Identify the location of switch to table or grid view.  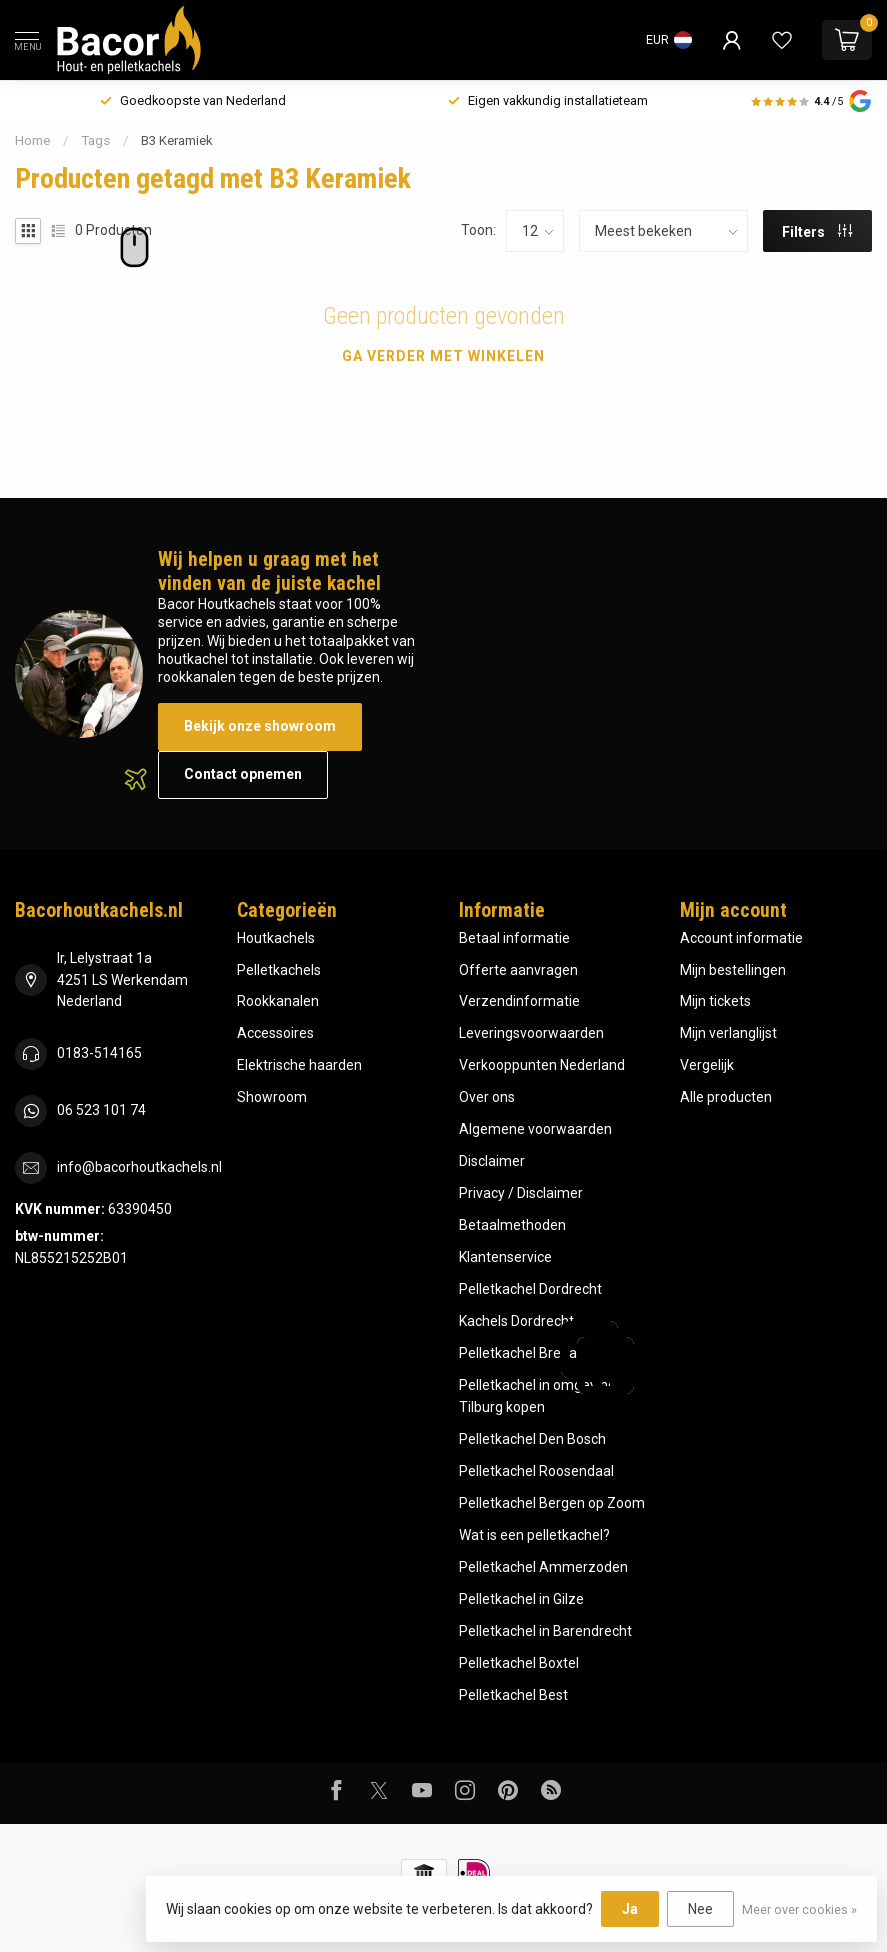
(597, 1357).